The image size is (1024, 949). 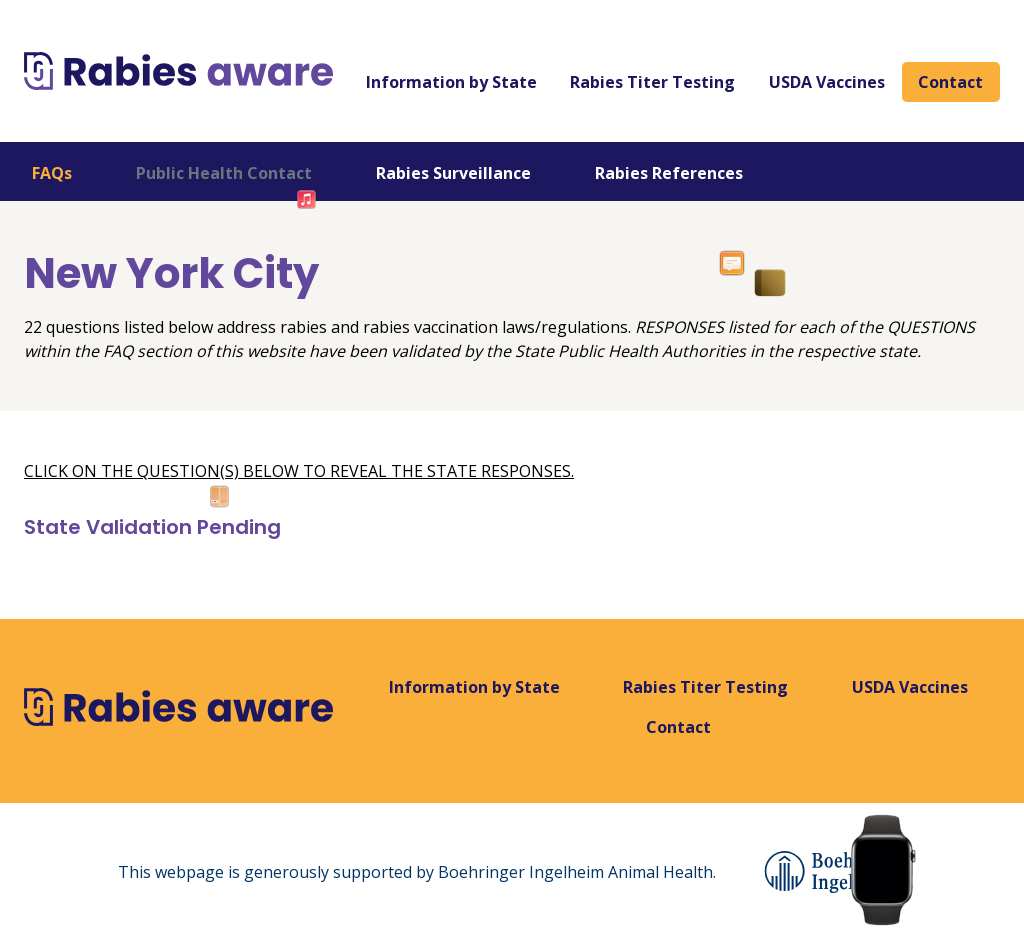 What do you see at coordinates (732, 263) in the screenshot?
I see `open the messaging or chat app` at bounding box center [732, 263].